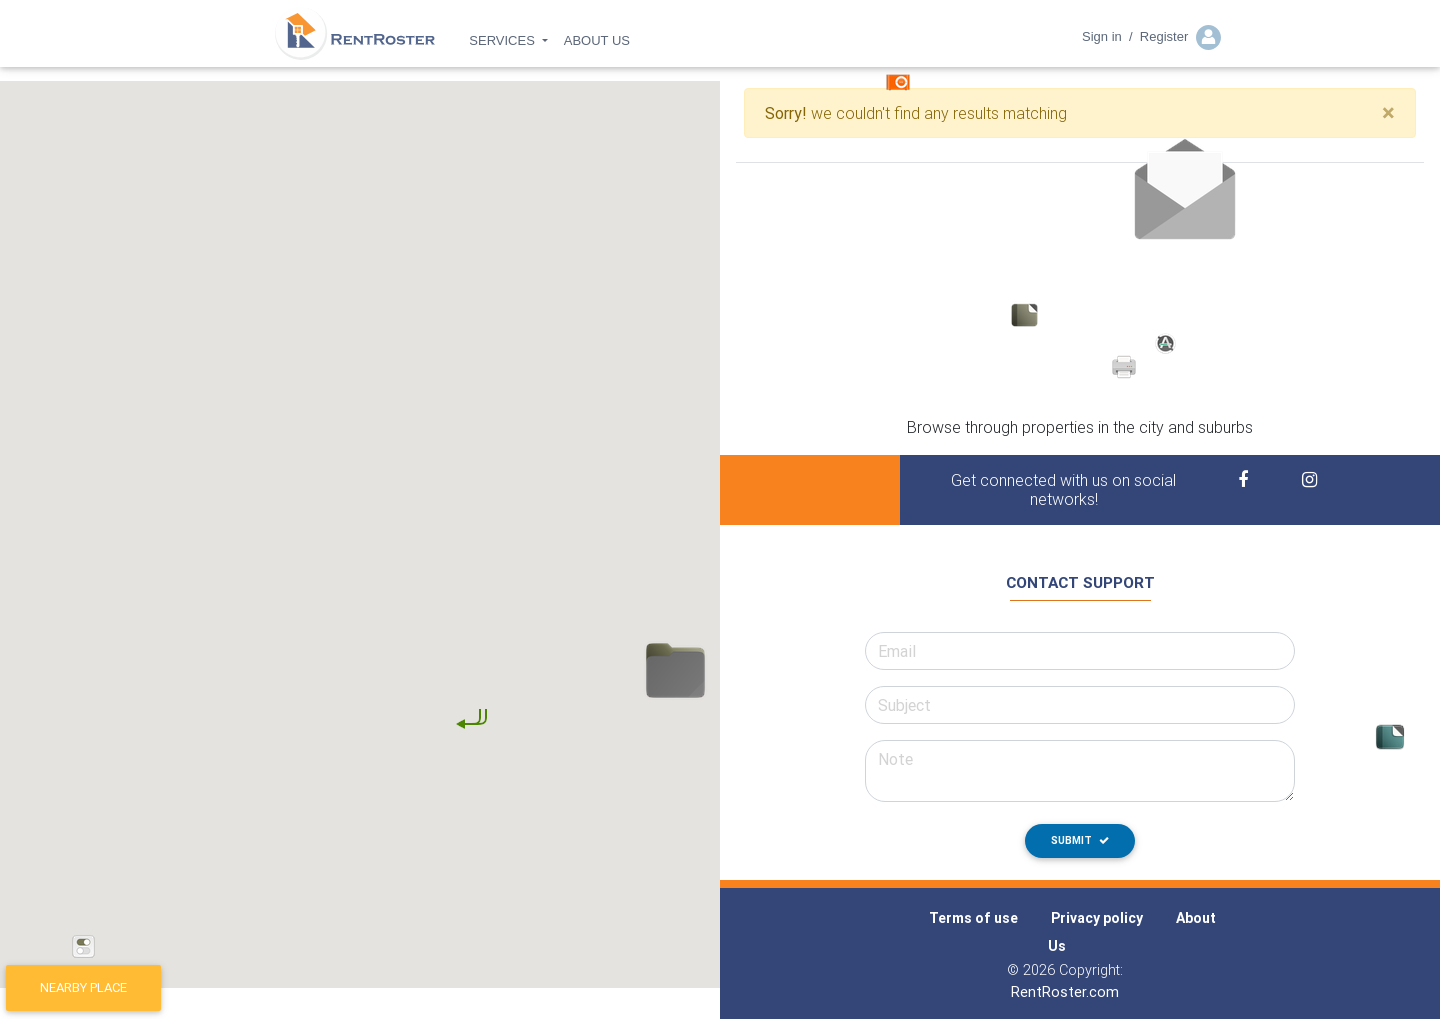 This screenshot has height=1019, width=1440. Describe the element at coordinates (83, 946) in the screenshot. I see `open desktop preferences or settings` at that location.